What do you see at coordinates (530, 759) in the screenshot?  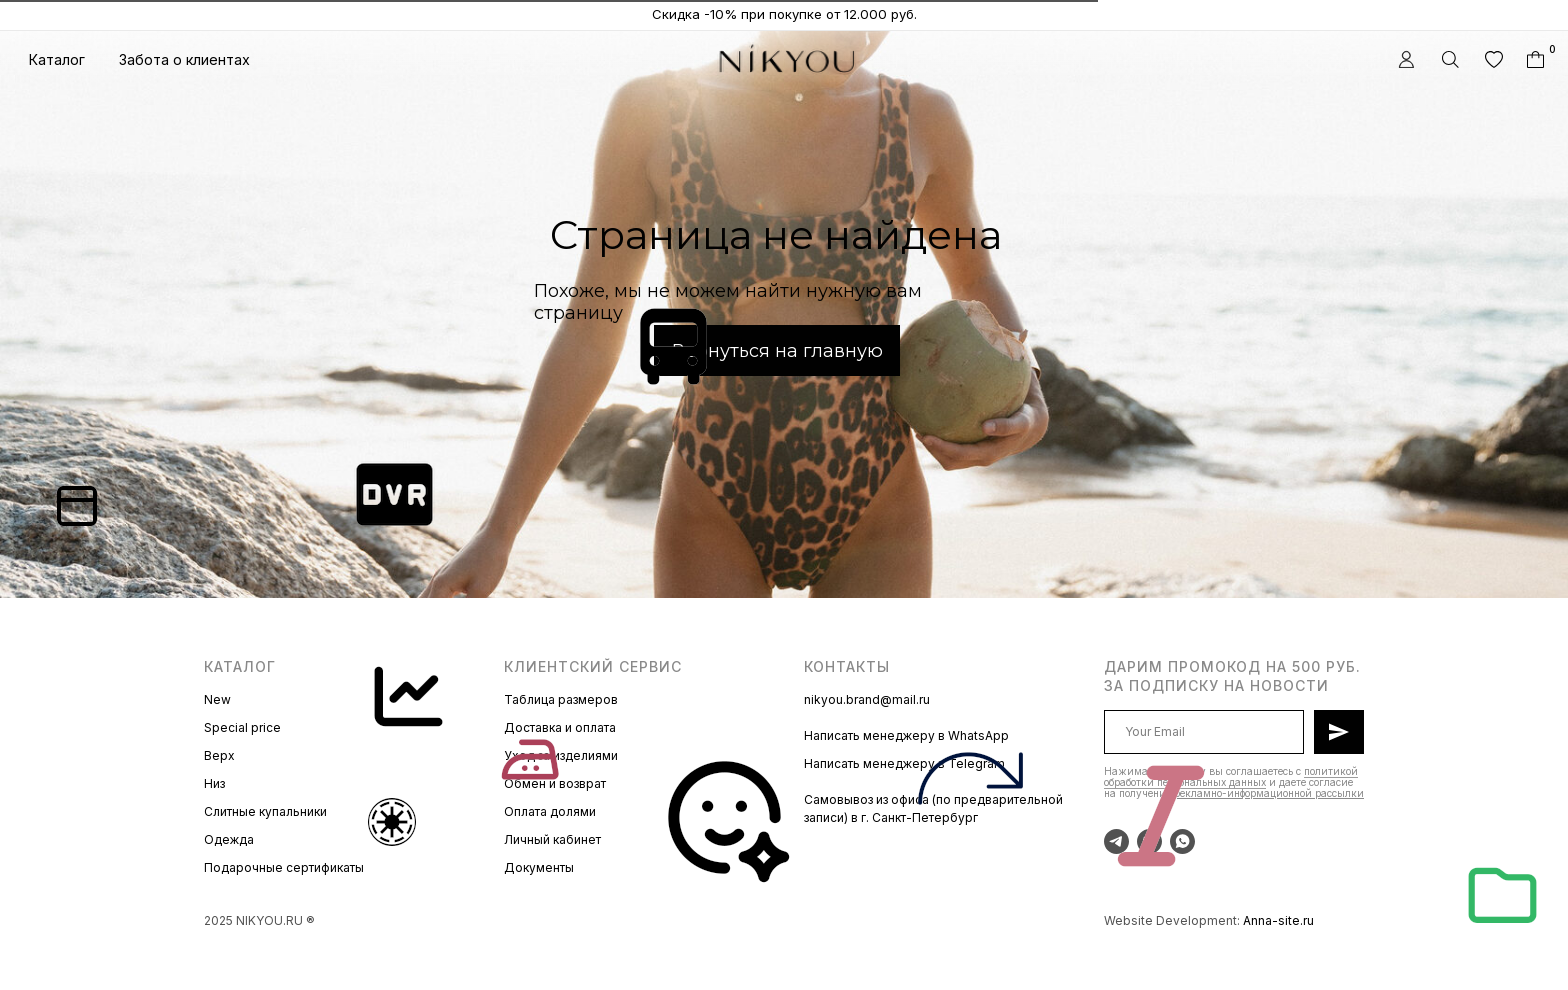 I see `iron clothing or fabric items` at bounding box center [530, 759].